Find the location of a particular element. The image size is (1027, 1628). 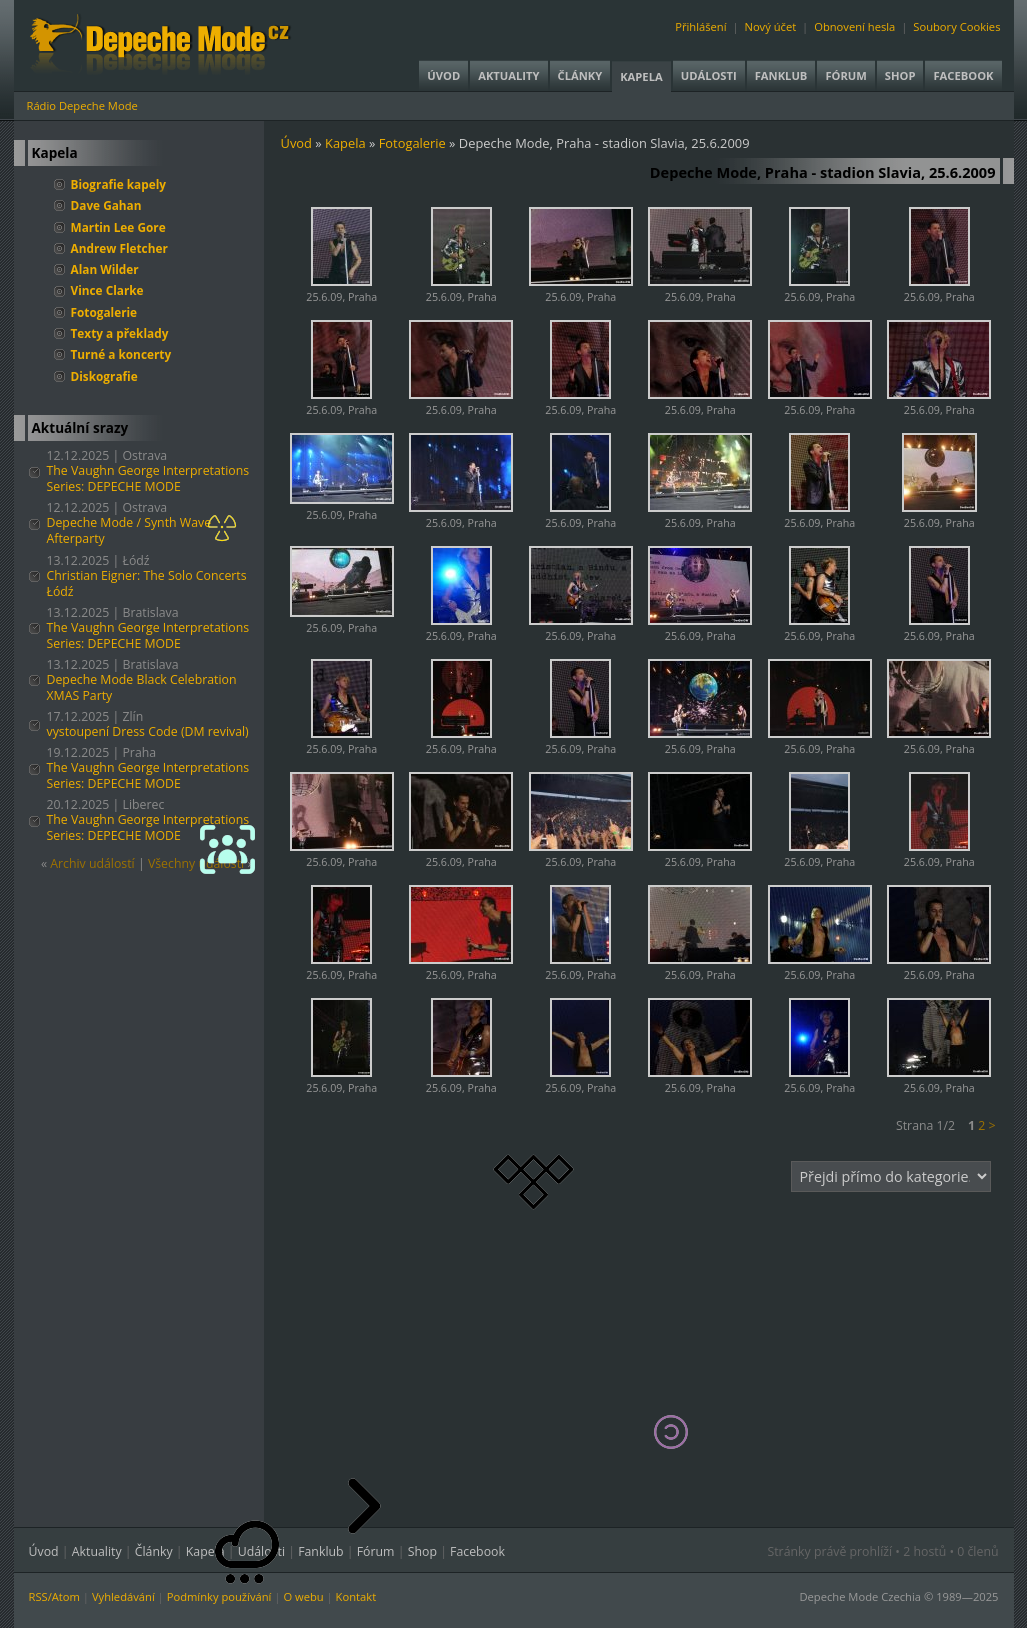

indicates snowy weather conditions is located at coordinates (247, 1555).